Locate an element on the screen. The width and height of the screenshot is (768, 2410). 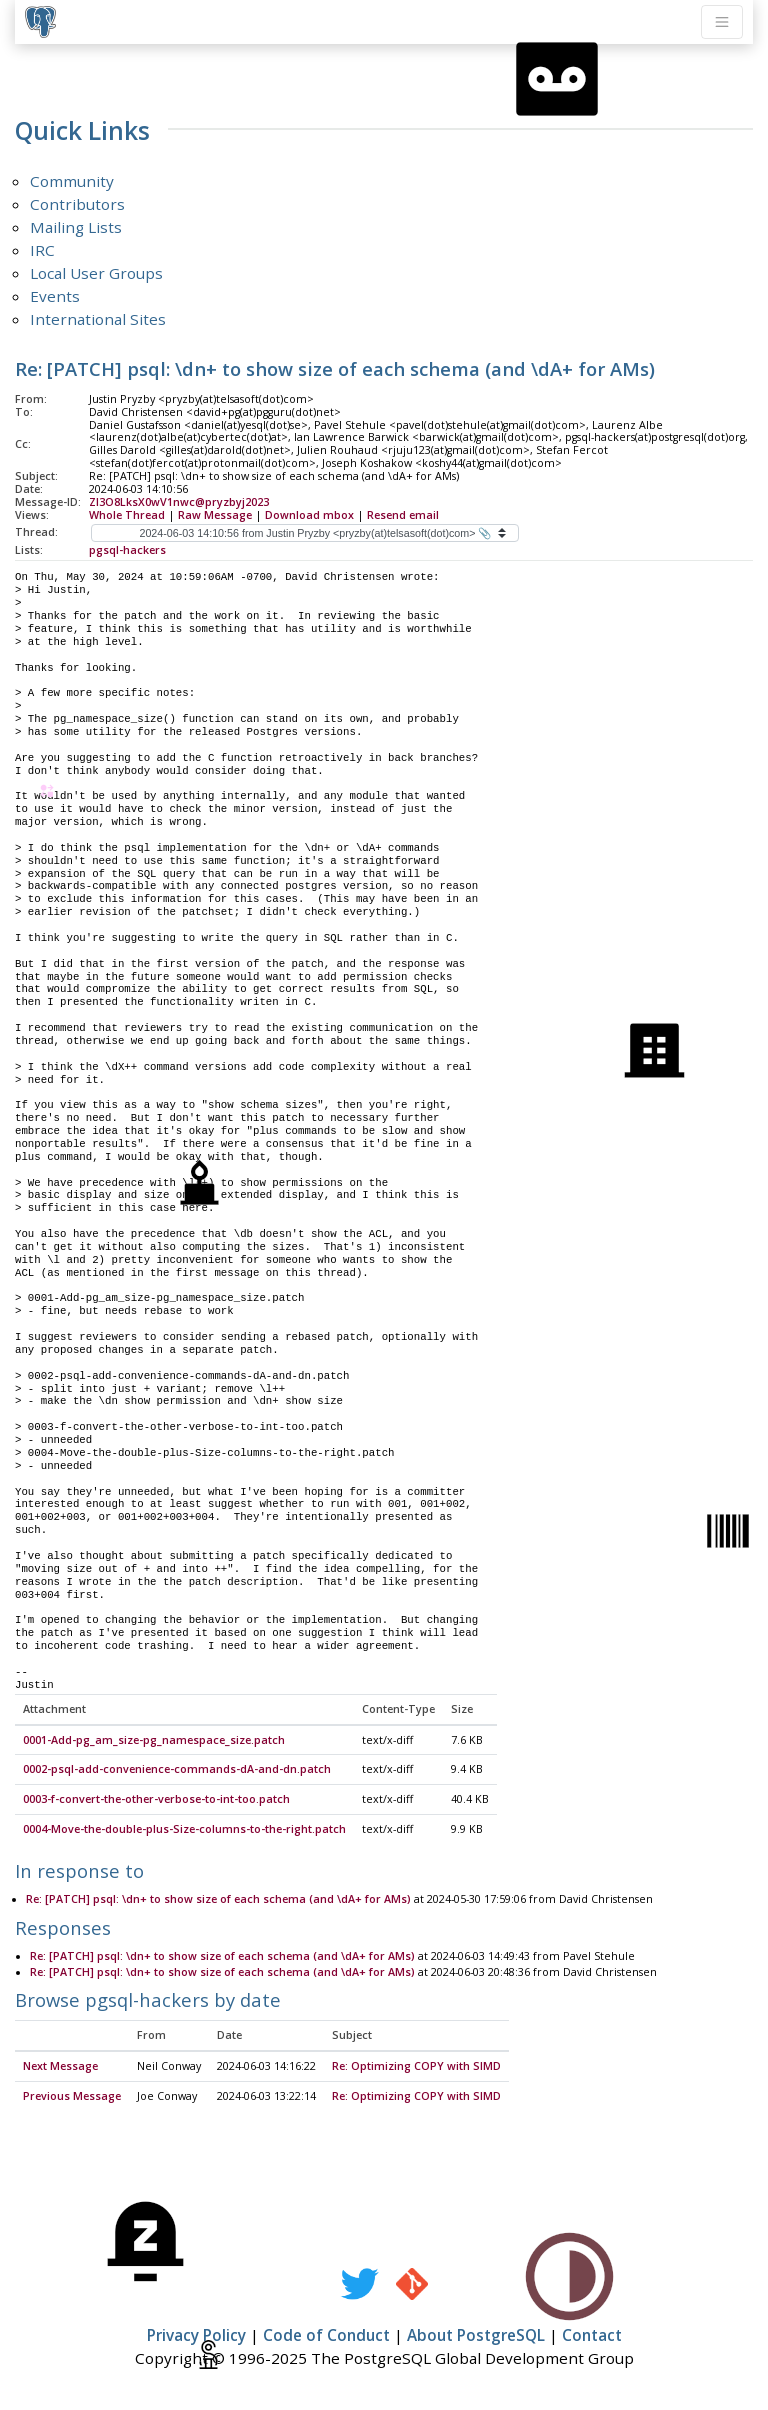
snooze notifications temporarily is located at coordinates (145, 2239).